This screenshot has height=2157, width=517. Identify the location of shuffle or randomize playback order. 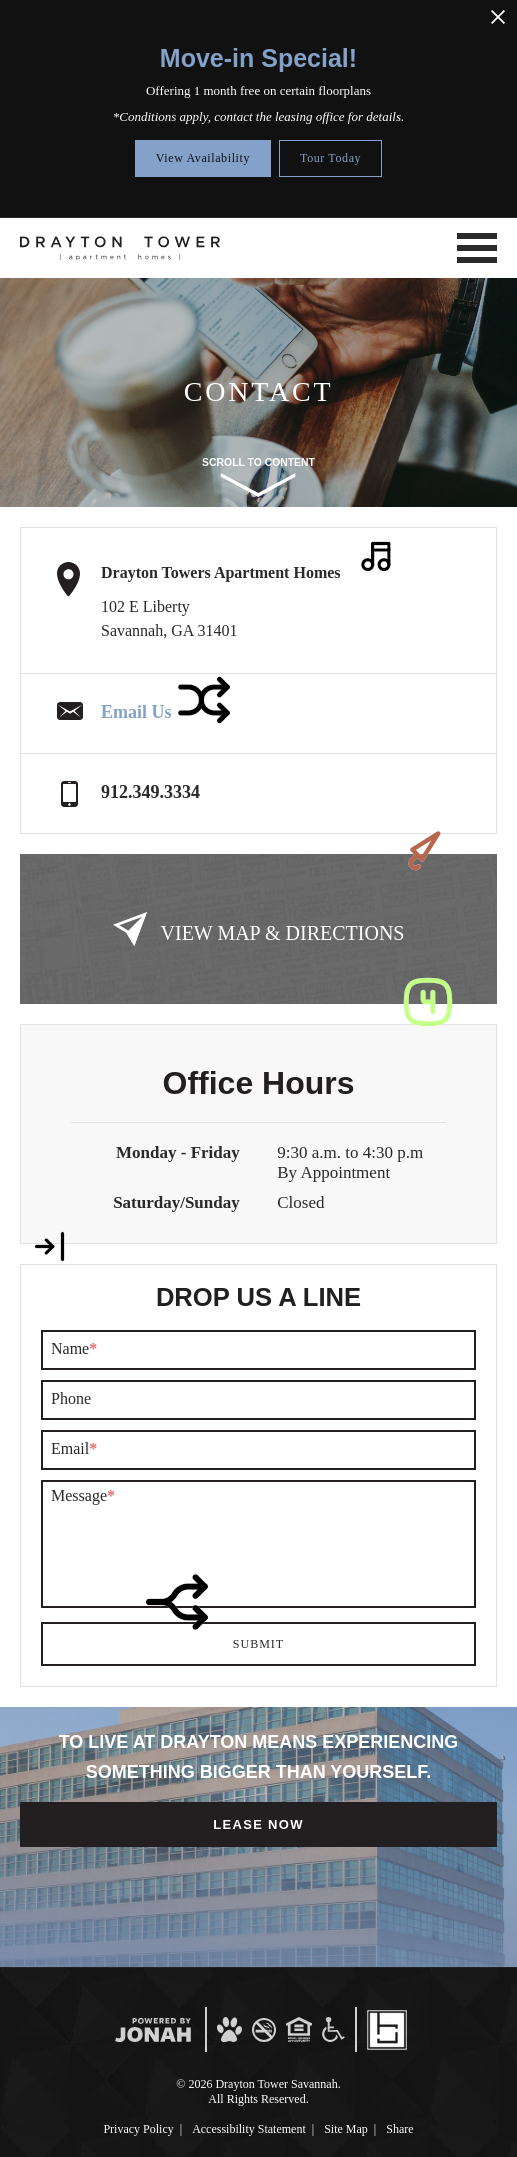
(204, 700).